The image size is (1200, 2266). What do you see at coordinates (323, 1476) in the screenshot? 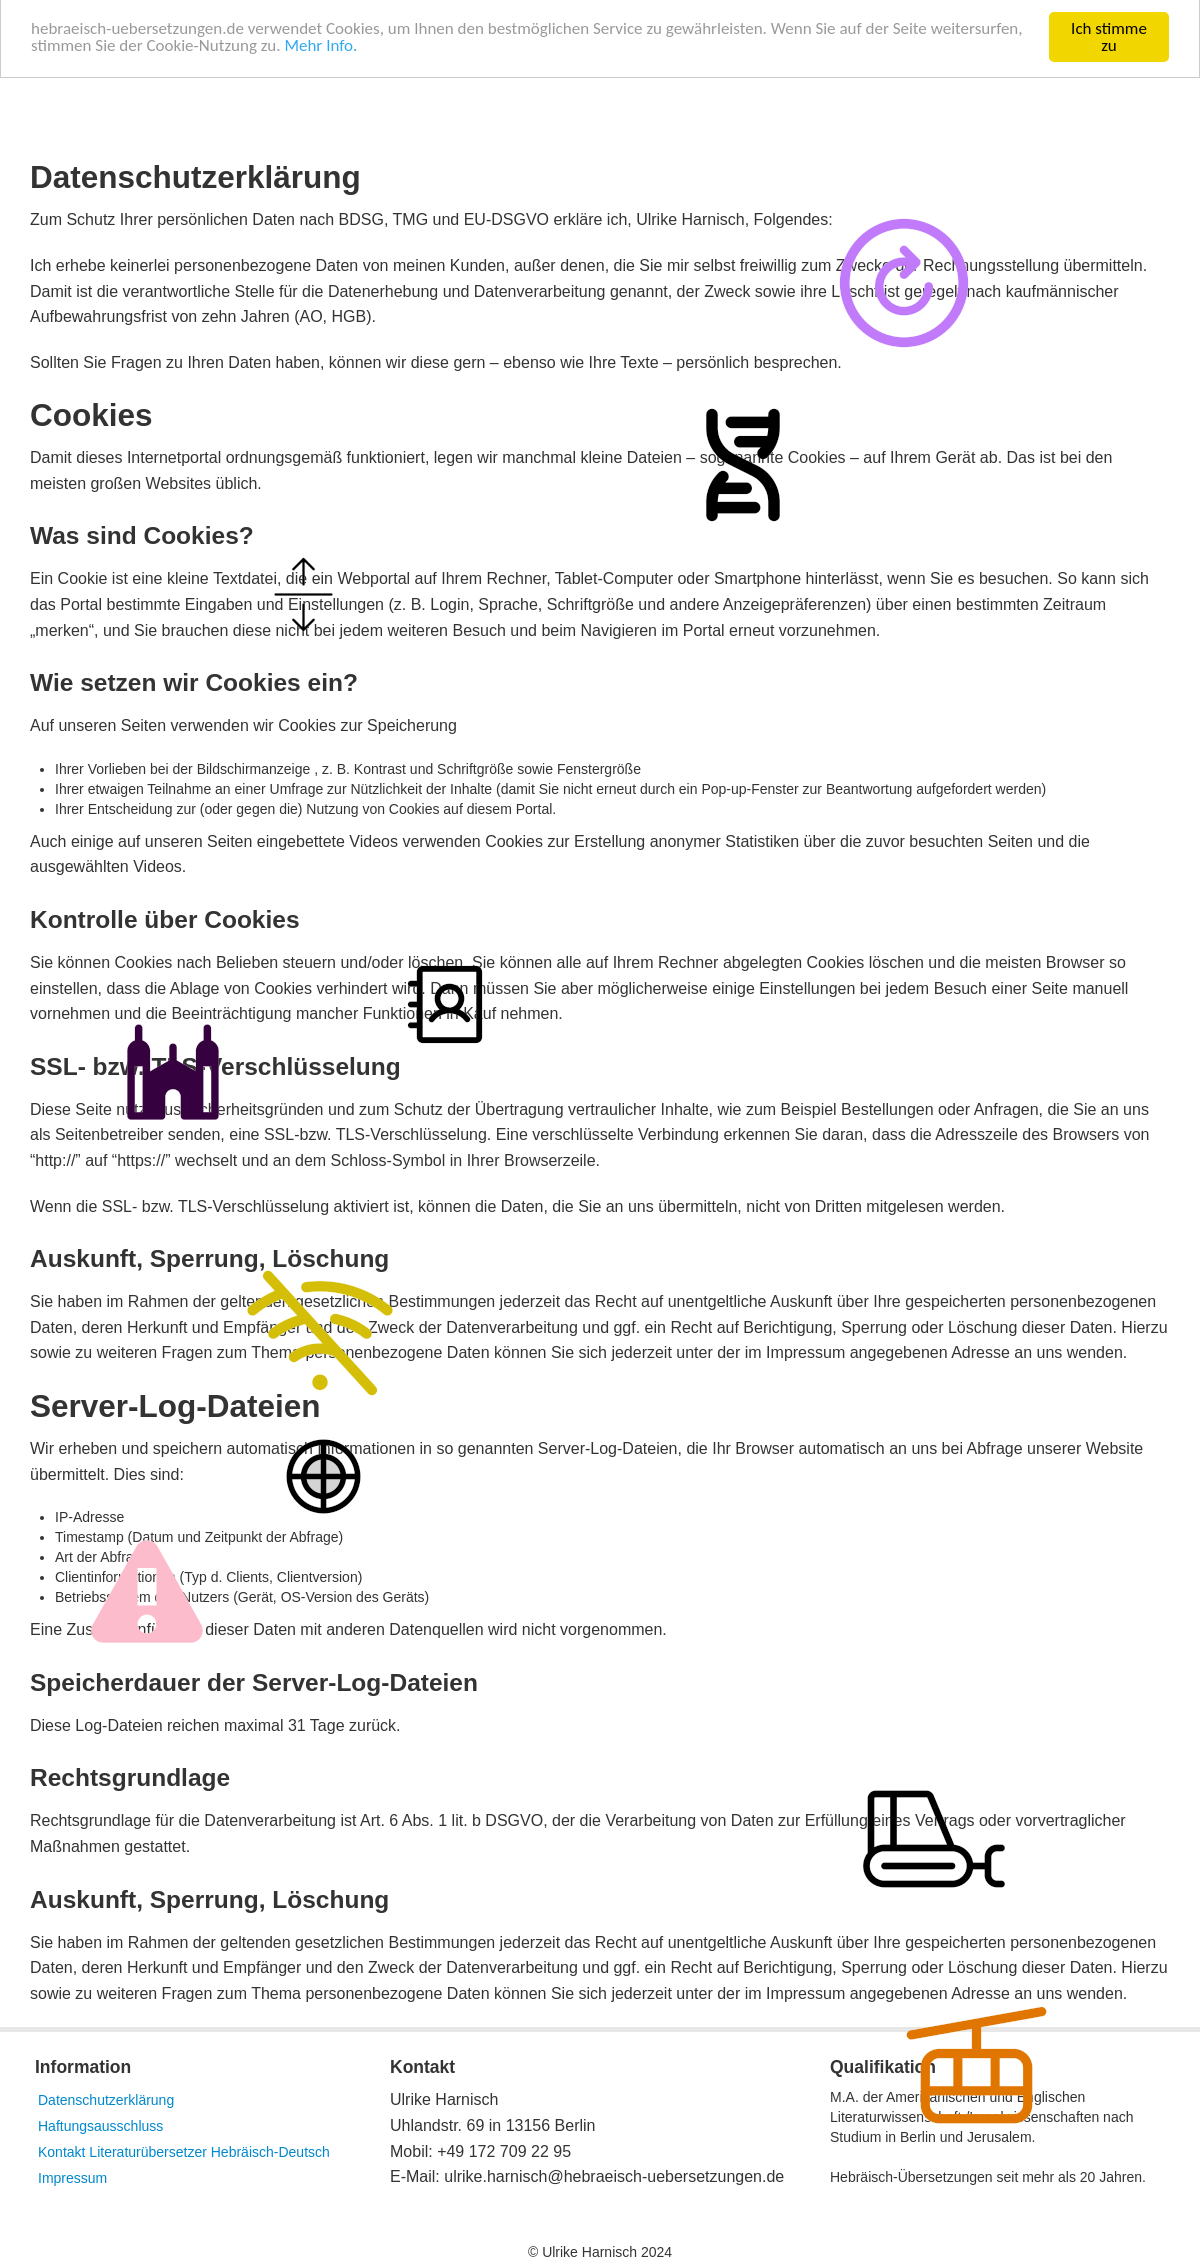
I see `view polar chart or radar graph data` at bounding box center [323, 1476].